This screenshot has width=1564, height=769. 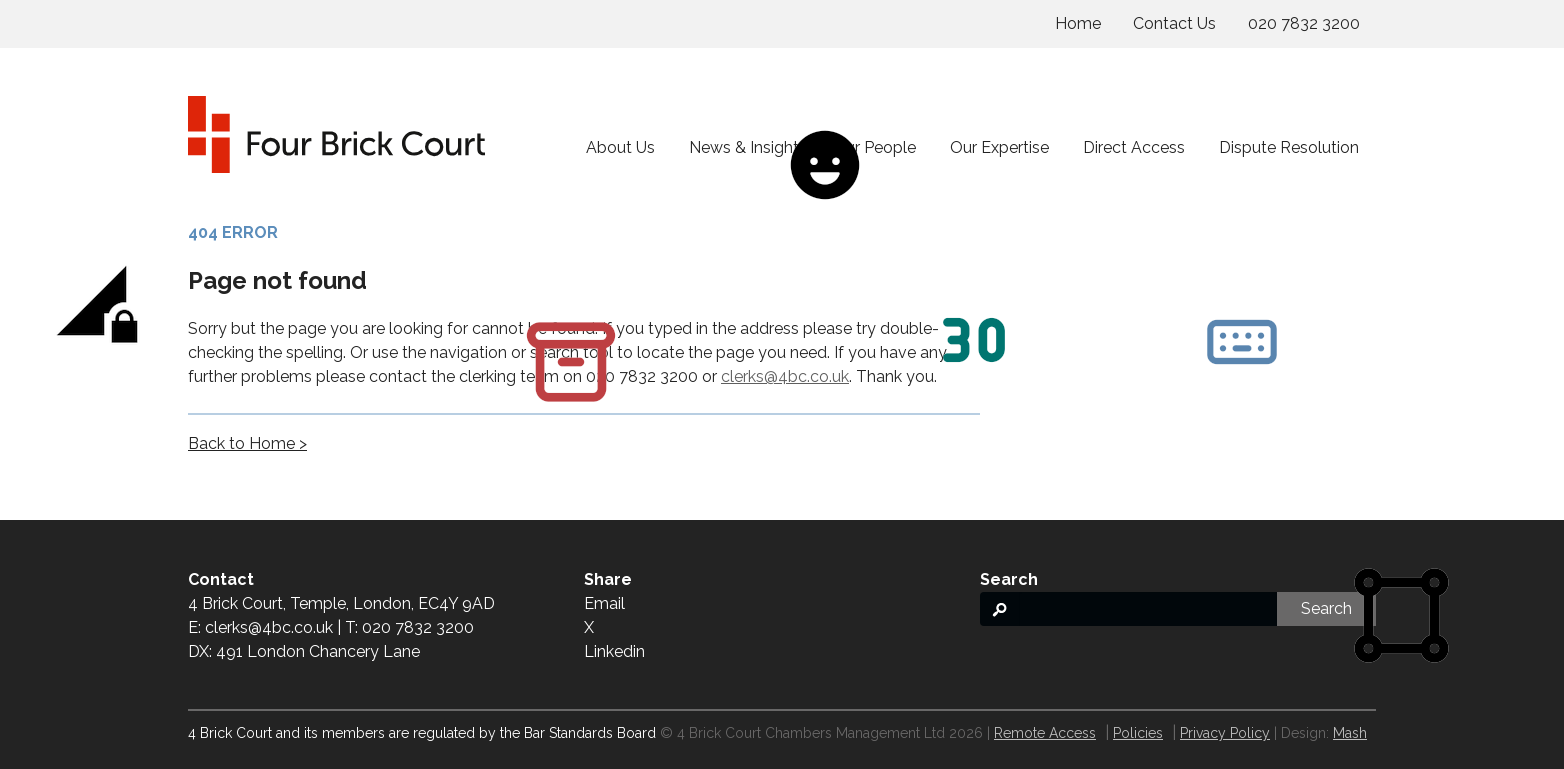 I want to click on access shape tools or drawing options, so click(x=1401, y=615).